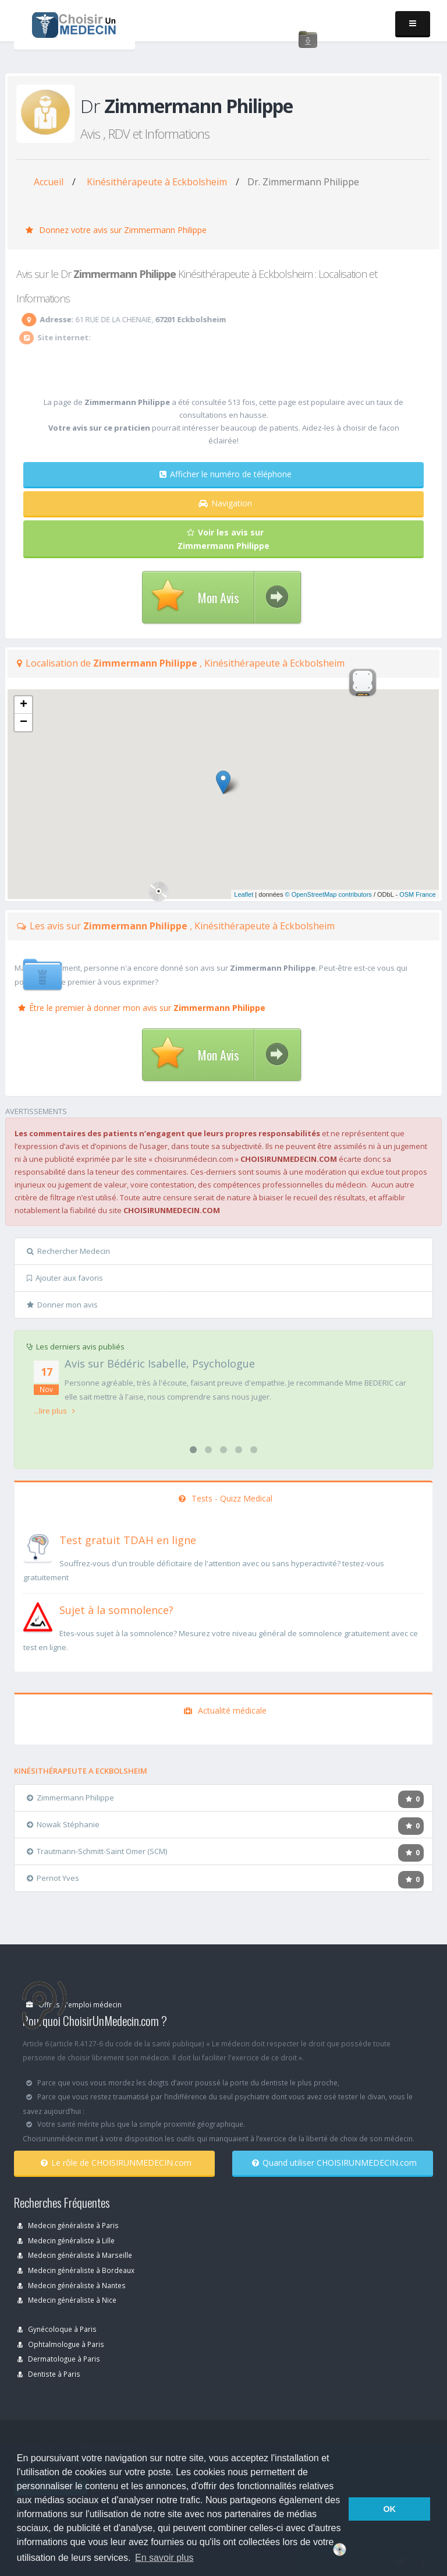 This screenshot has width=447, height=2576. I want to click on open downloads folder, so click(308, 39).